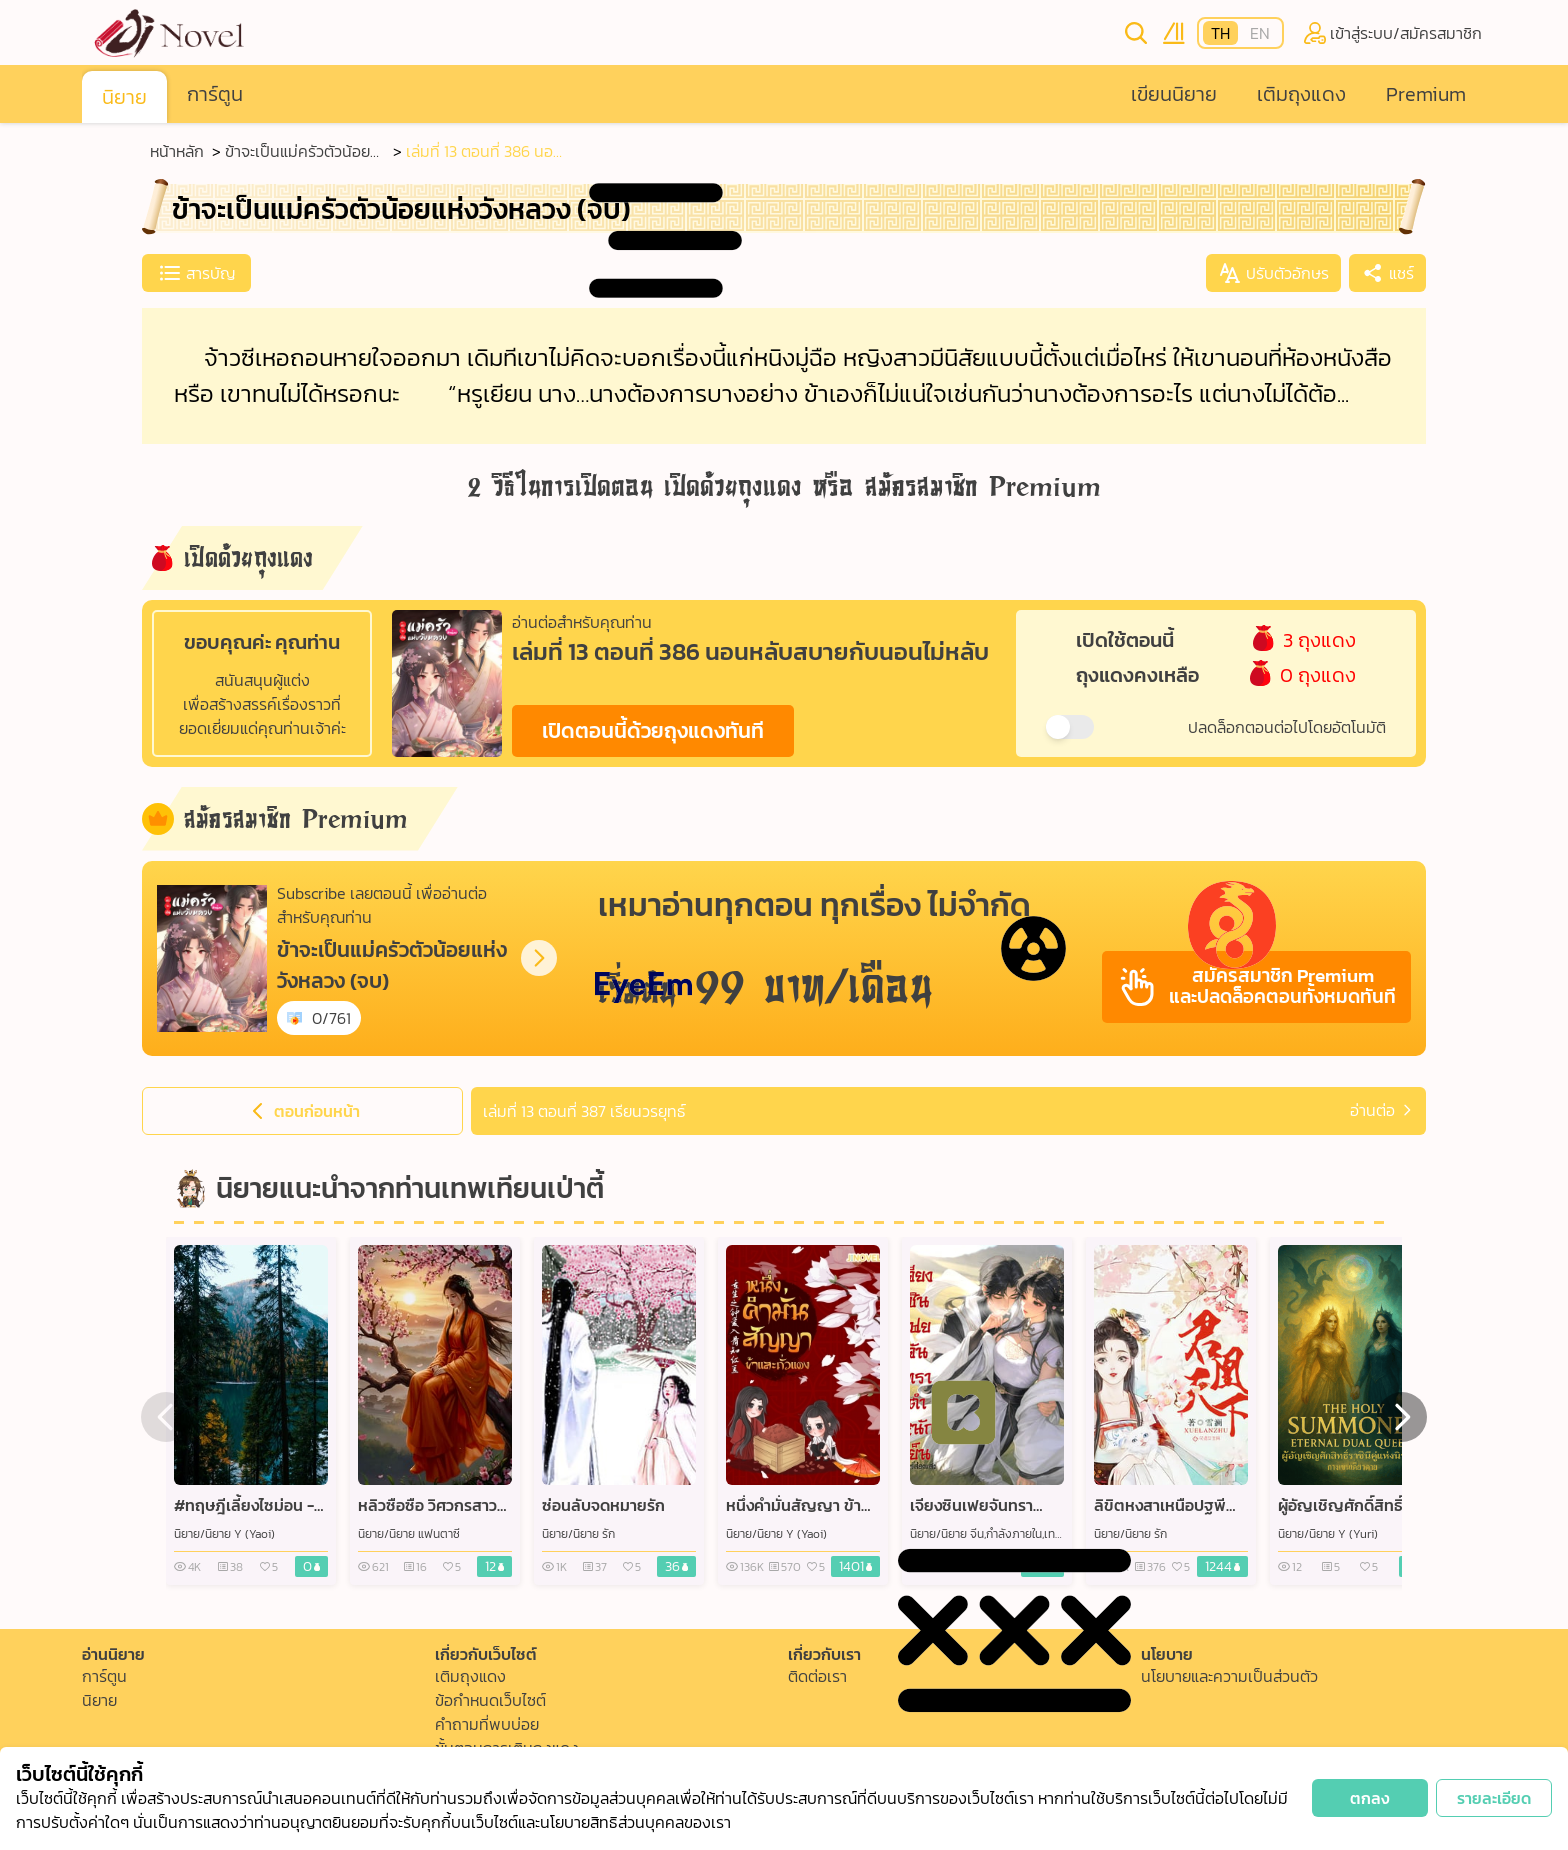 The width and height of the screenshot is (1568, 1850). Describe the element at coordinates (963, 1412) in the screenshot. I see `visit Kickstarter crowdfunding platform` at that location.